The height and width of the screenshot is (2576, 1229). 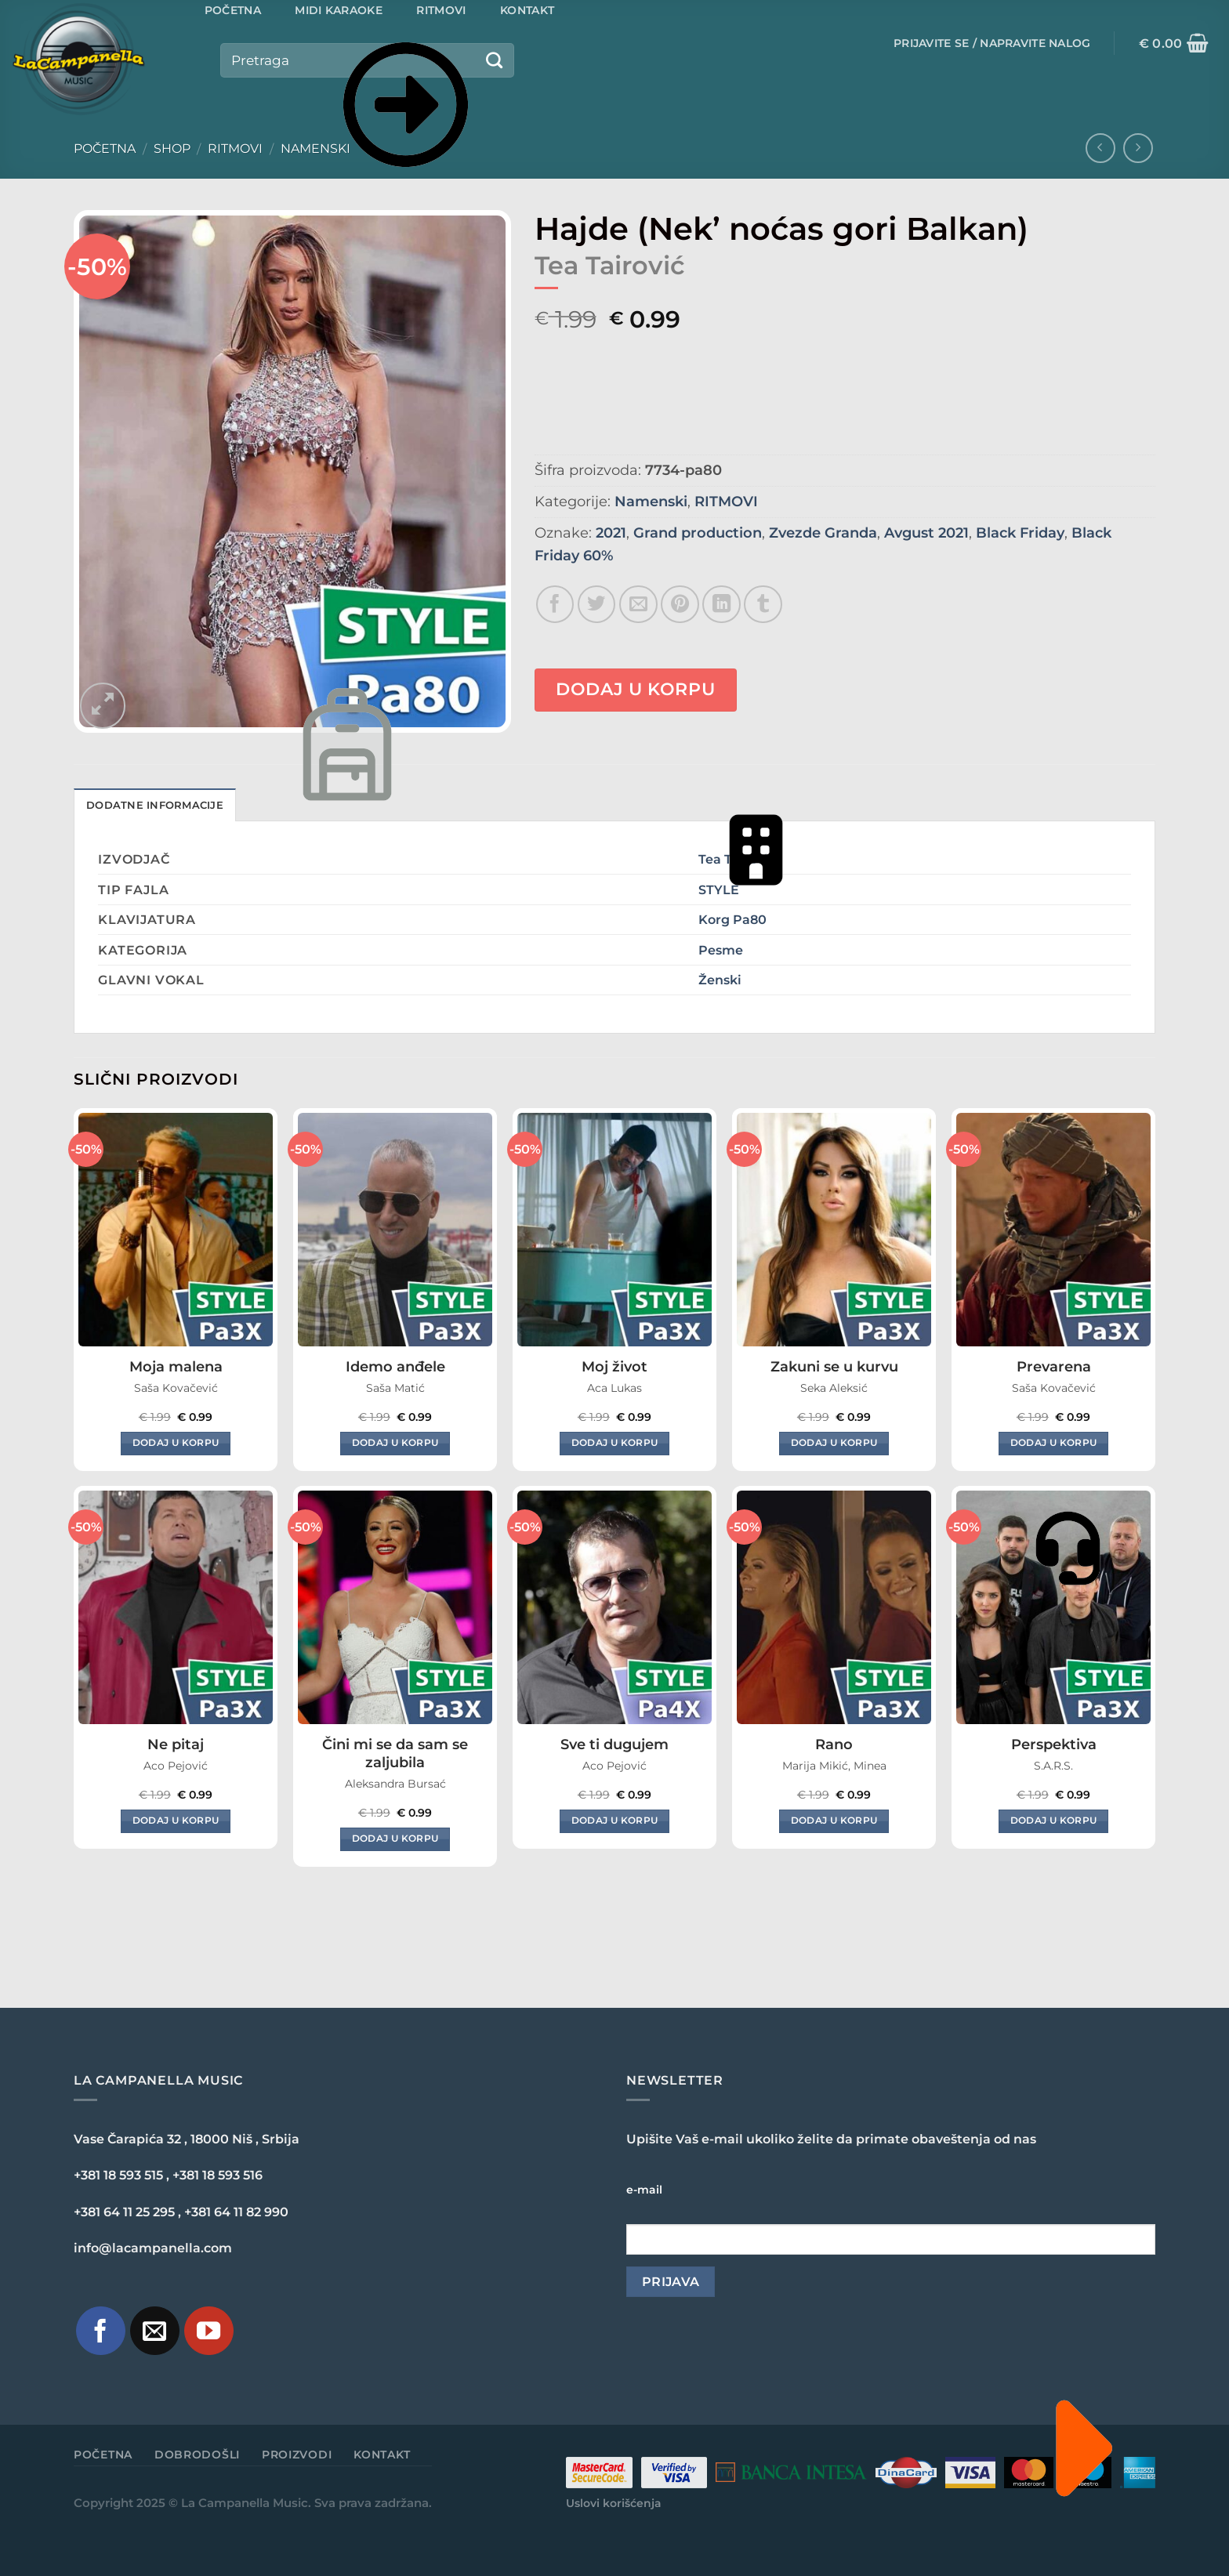 I want to click on play media or start video, so click(x=1080, y=2448).